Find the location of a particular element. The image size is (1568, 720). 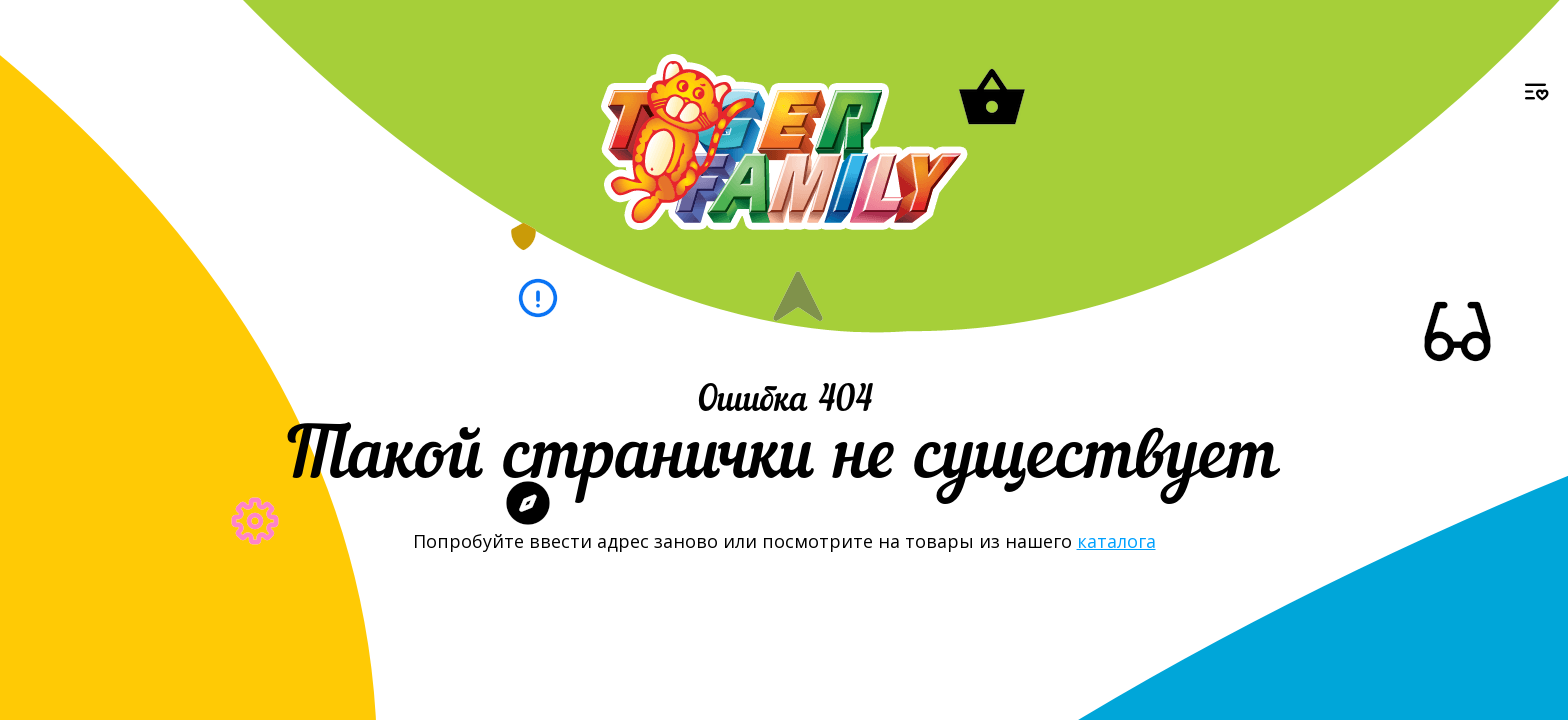

access app settings is located at coordinates (255, 521).